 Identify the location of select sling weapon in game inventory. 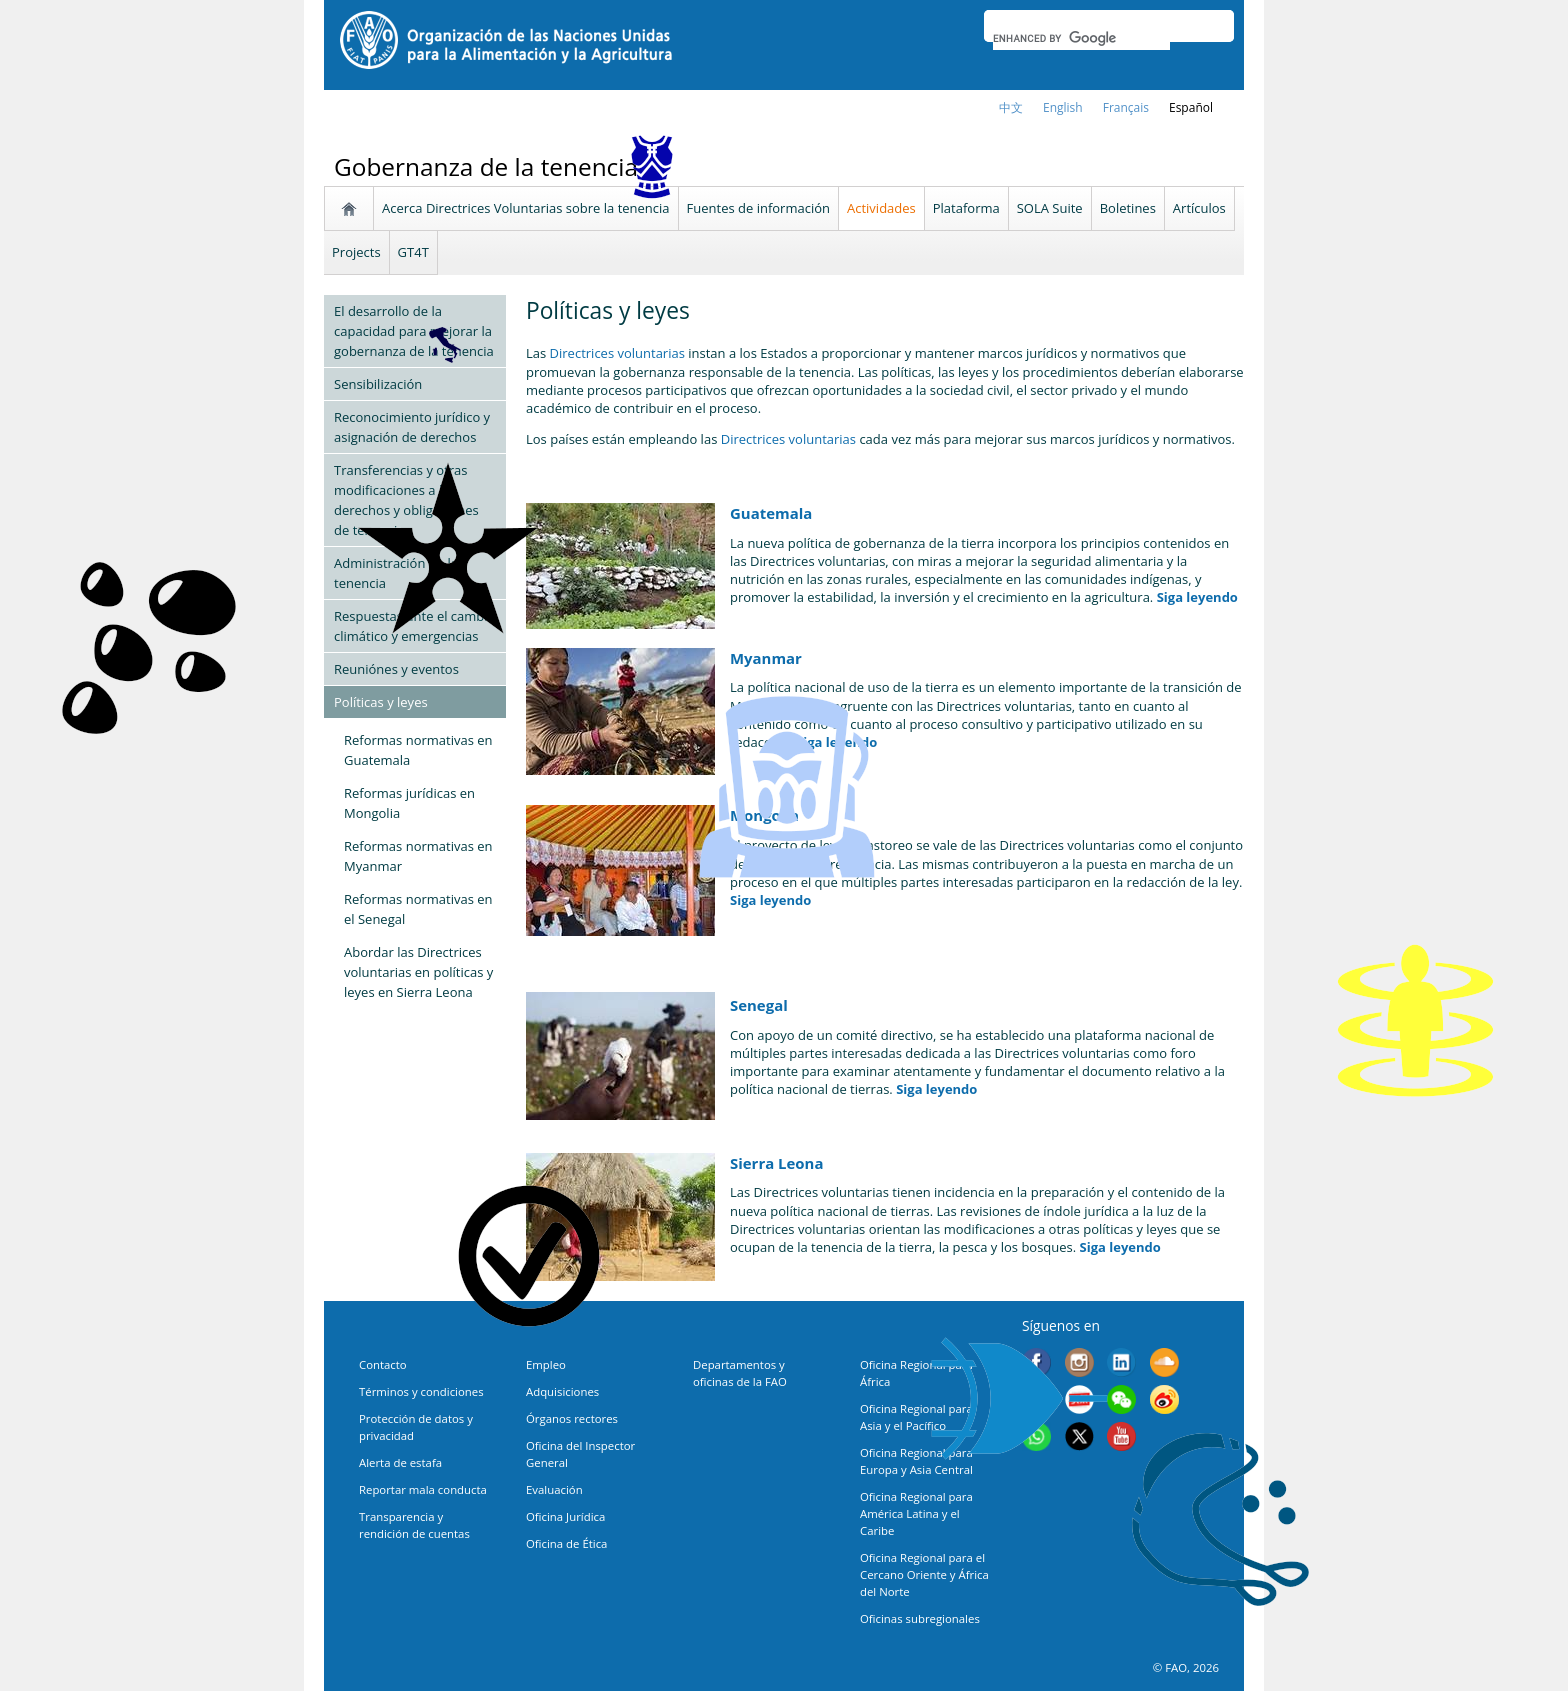
(1220, 1519).